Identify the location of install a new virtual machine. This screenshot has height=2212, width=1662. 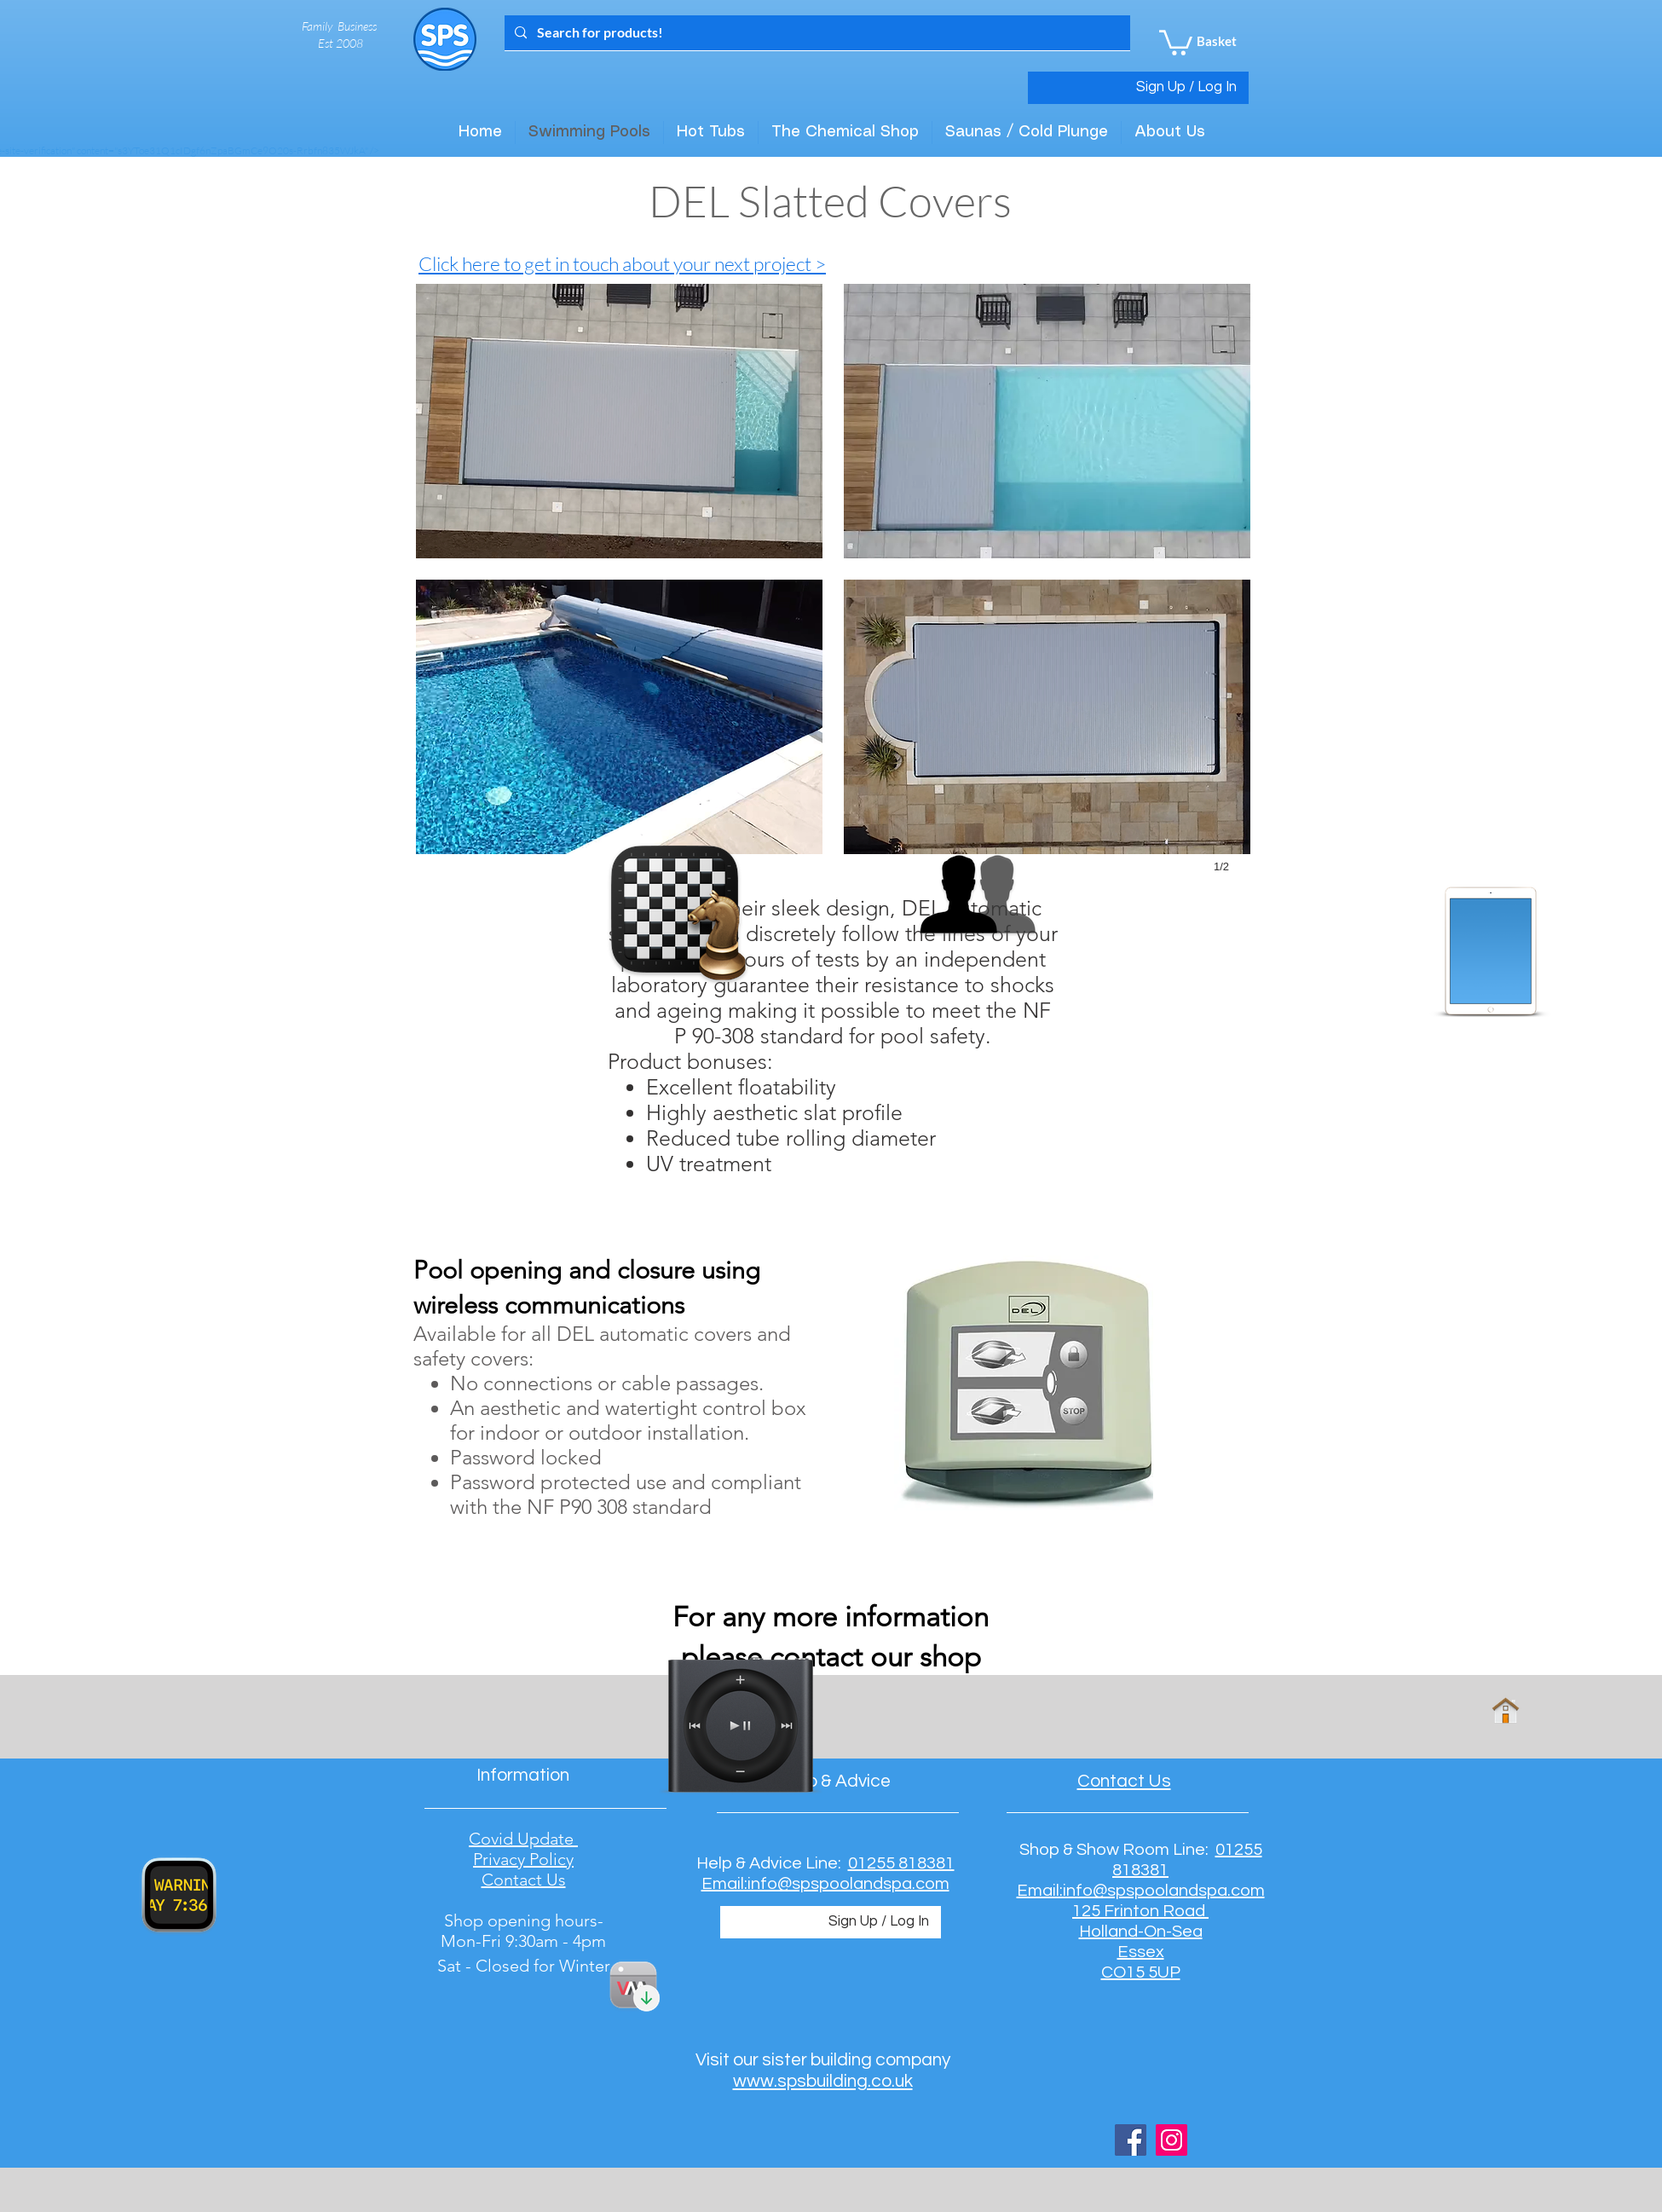
(633, 1985).